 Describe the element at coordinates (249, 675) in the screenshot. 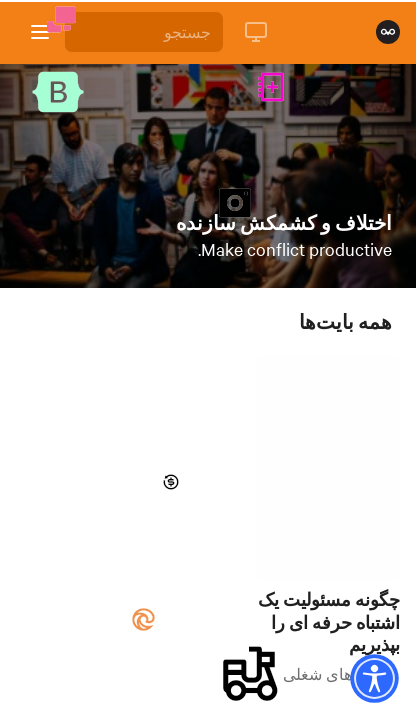

I see `select e-bike as transportation mode` at that location.